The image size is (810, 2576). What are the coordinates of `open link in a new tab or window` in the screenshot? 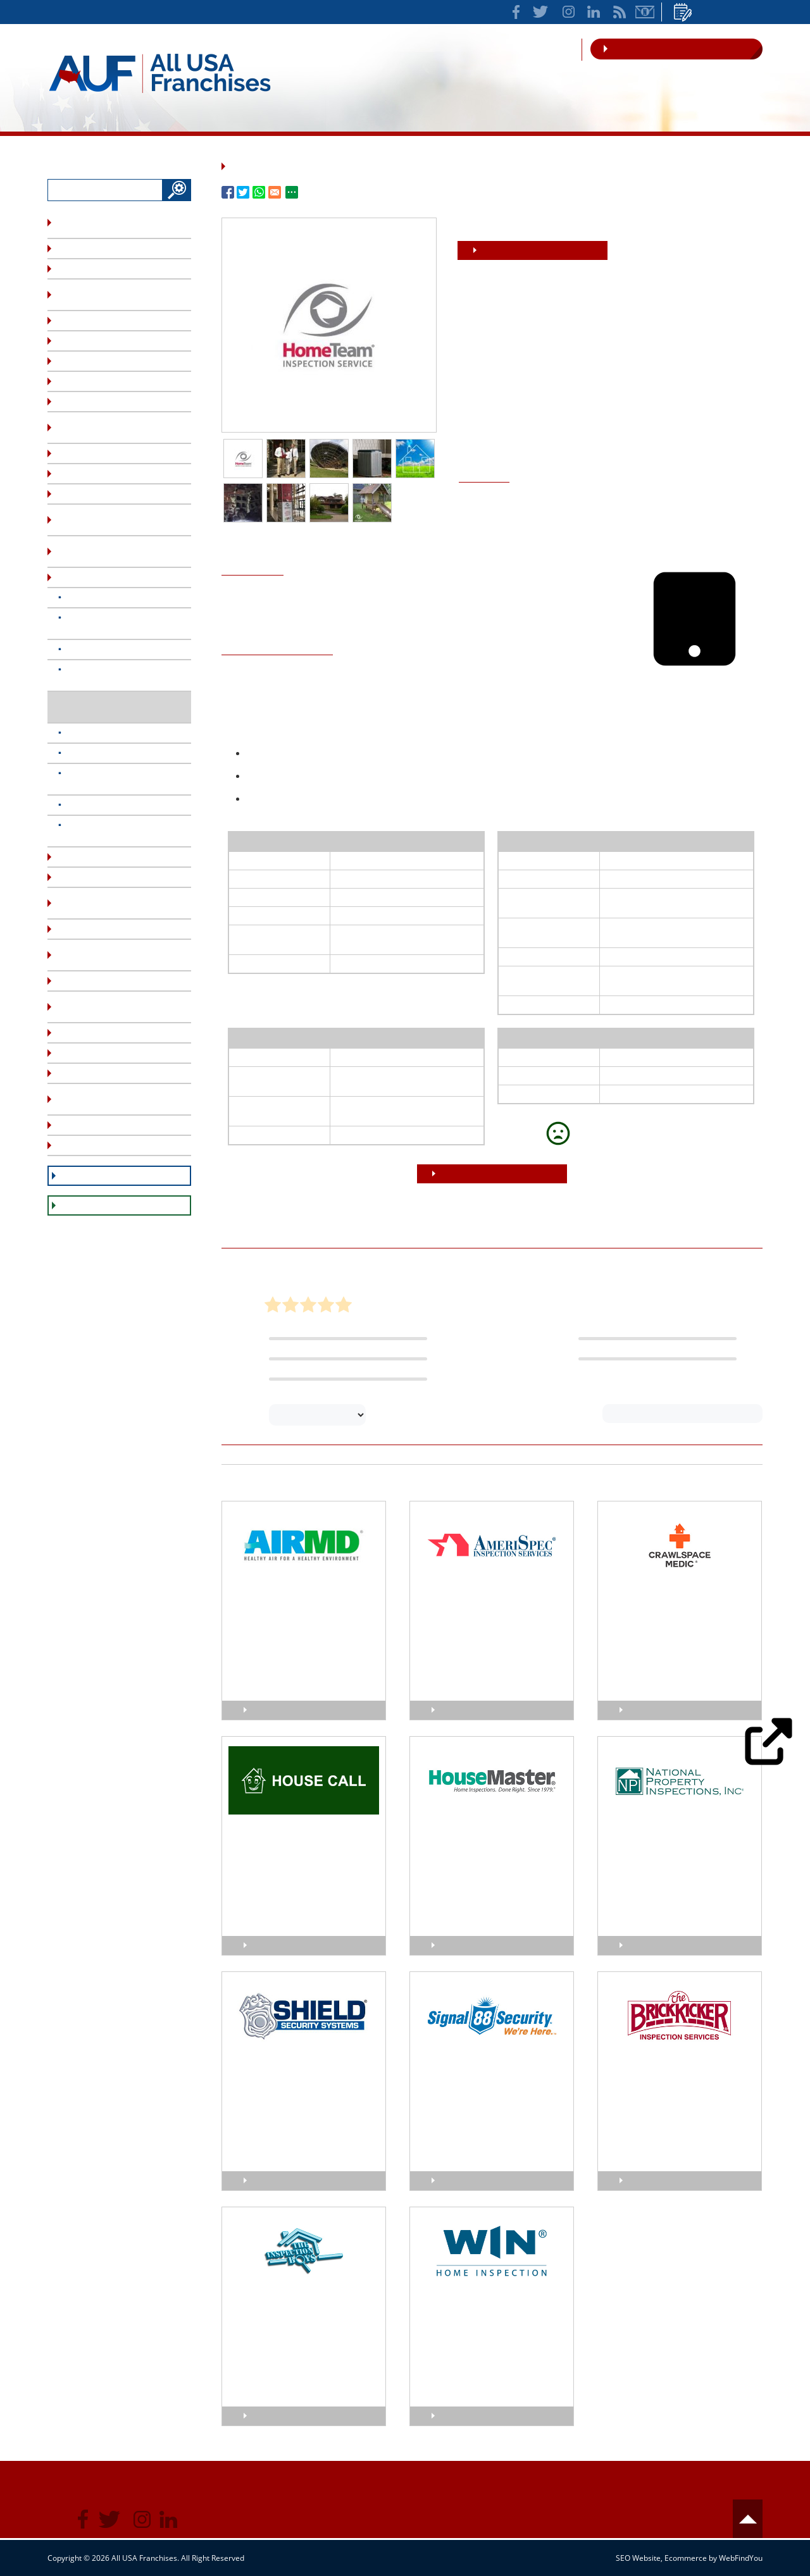 It's located at (768, 1741).